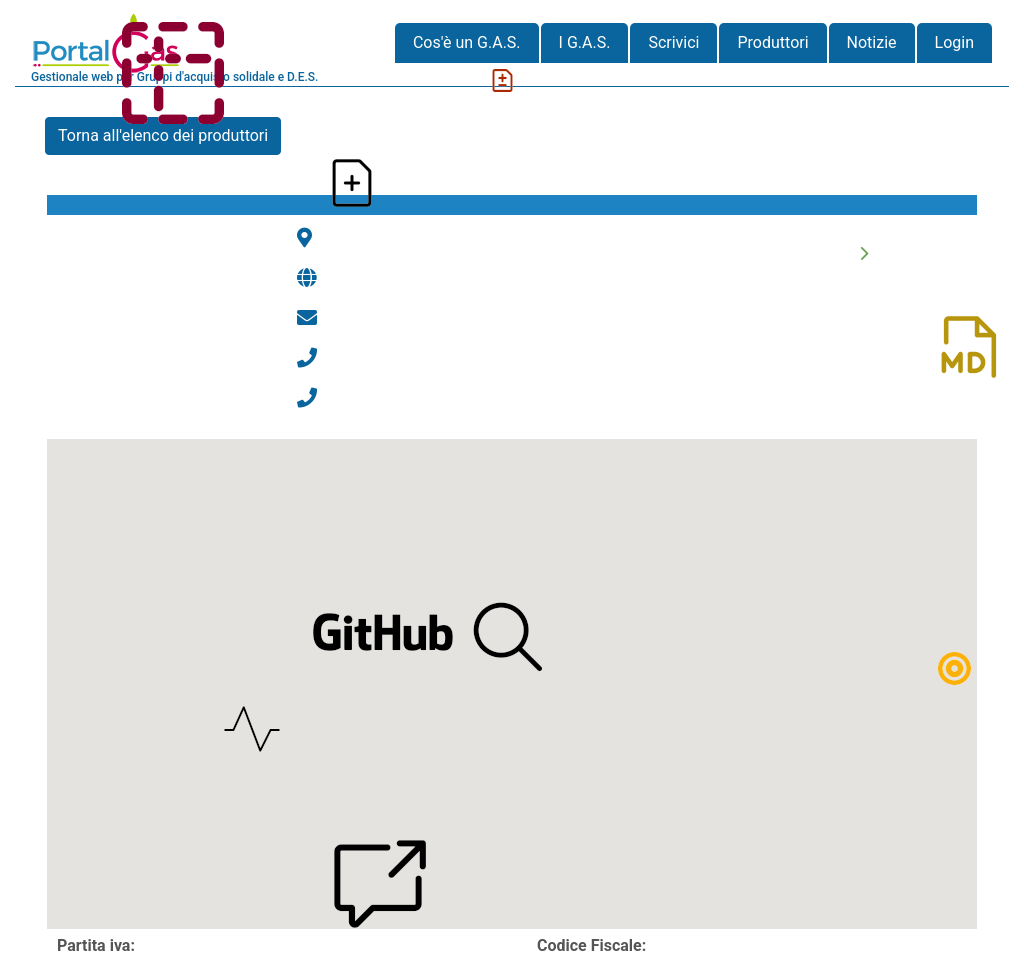 The width and height of the screenshot is (1024, 979). I want to click on search for content or items, so click(507, 636).